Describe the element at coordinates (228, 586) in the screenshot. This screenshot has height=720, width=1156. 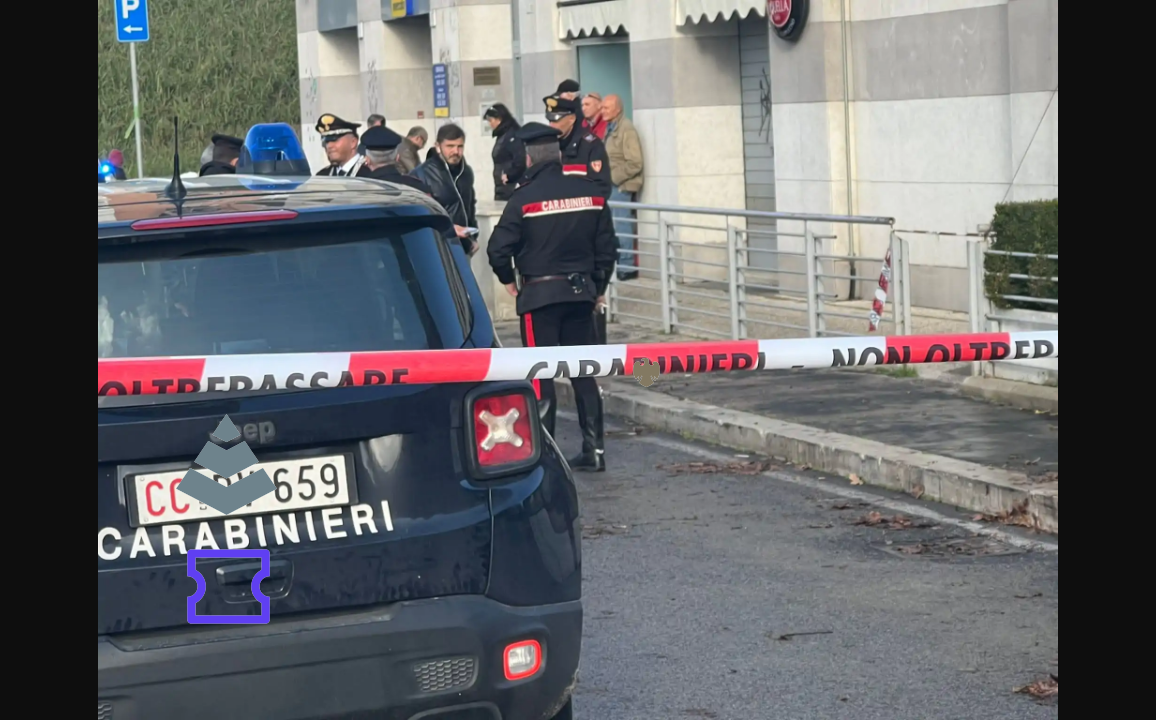
I see `view your tickets or passes` at that location.